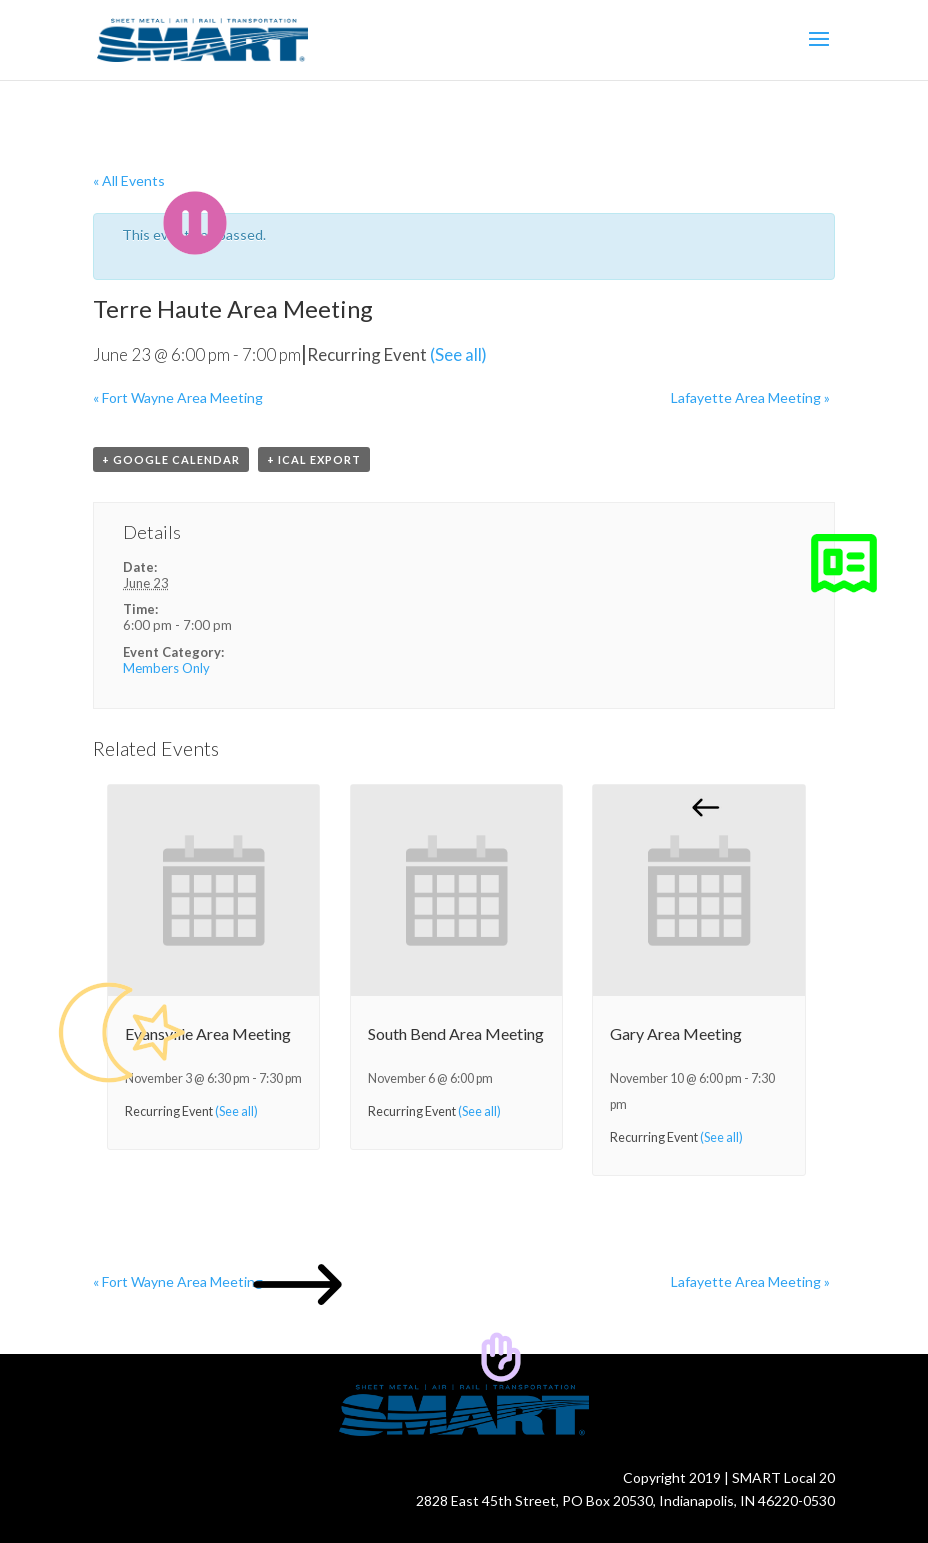 The width and height of the screenshot is (928, 1543). What do you see at coordinates (844, 562) in the screenshot?
I see `view news or articles` at bounding box center [844, 562].